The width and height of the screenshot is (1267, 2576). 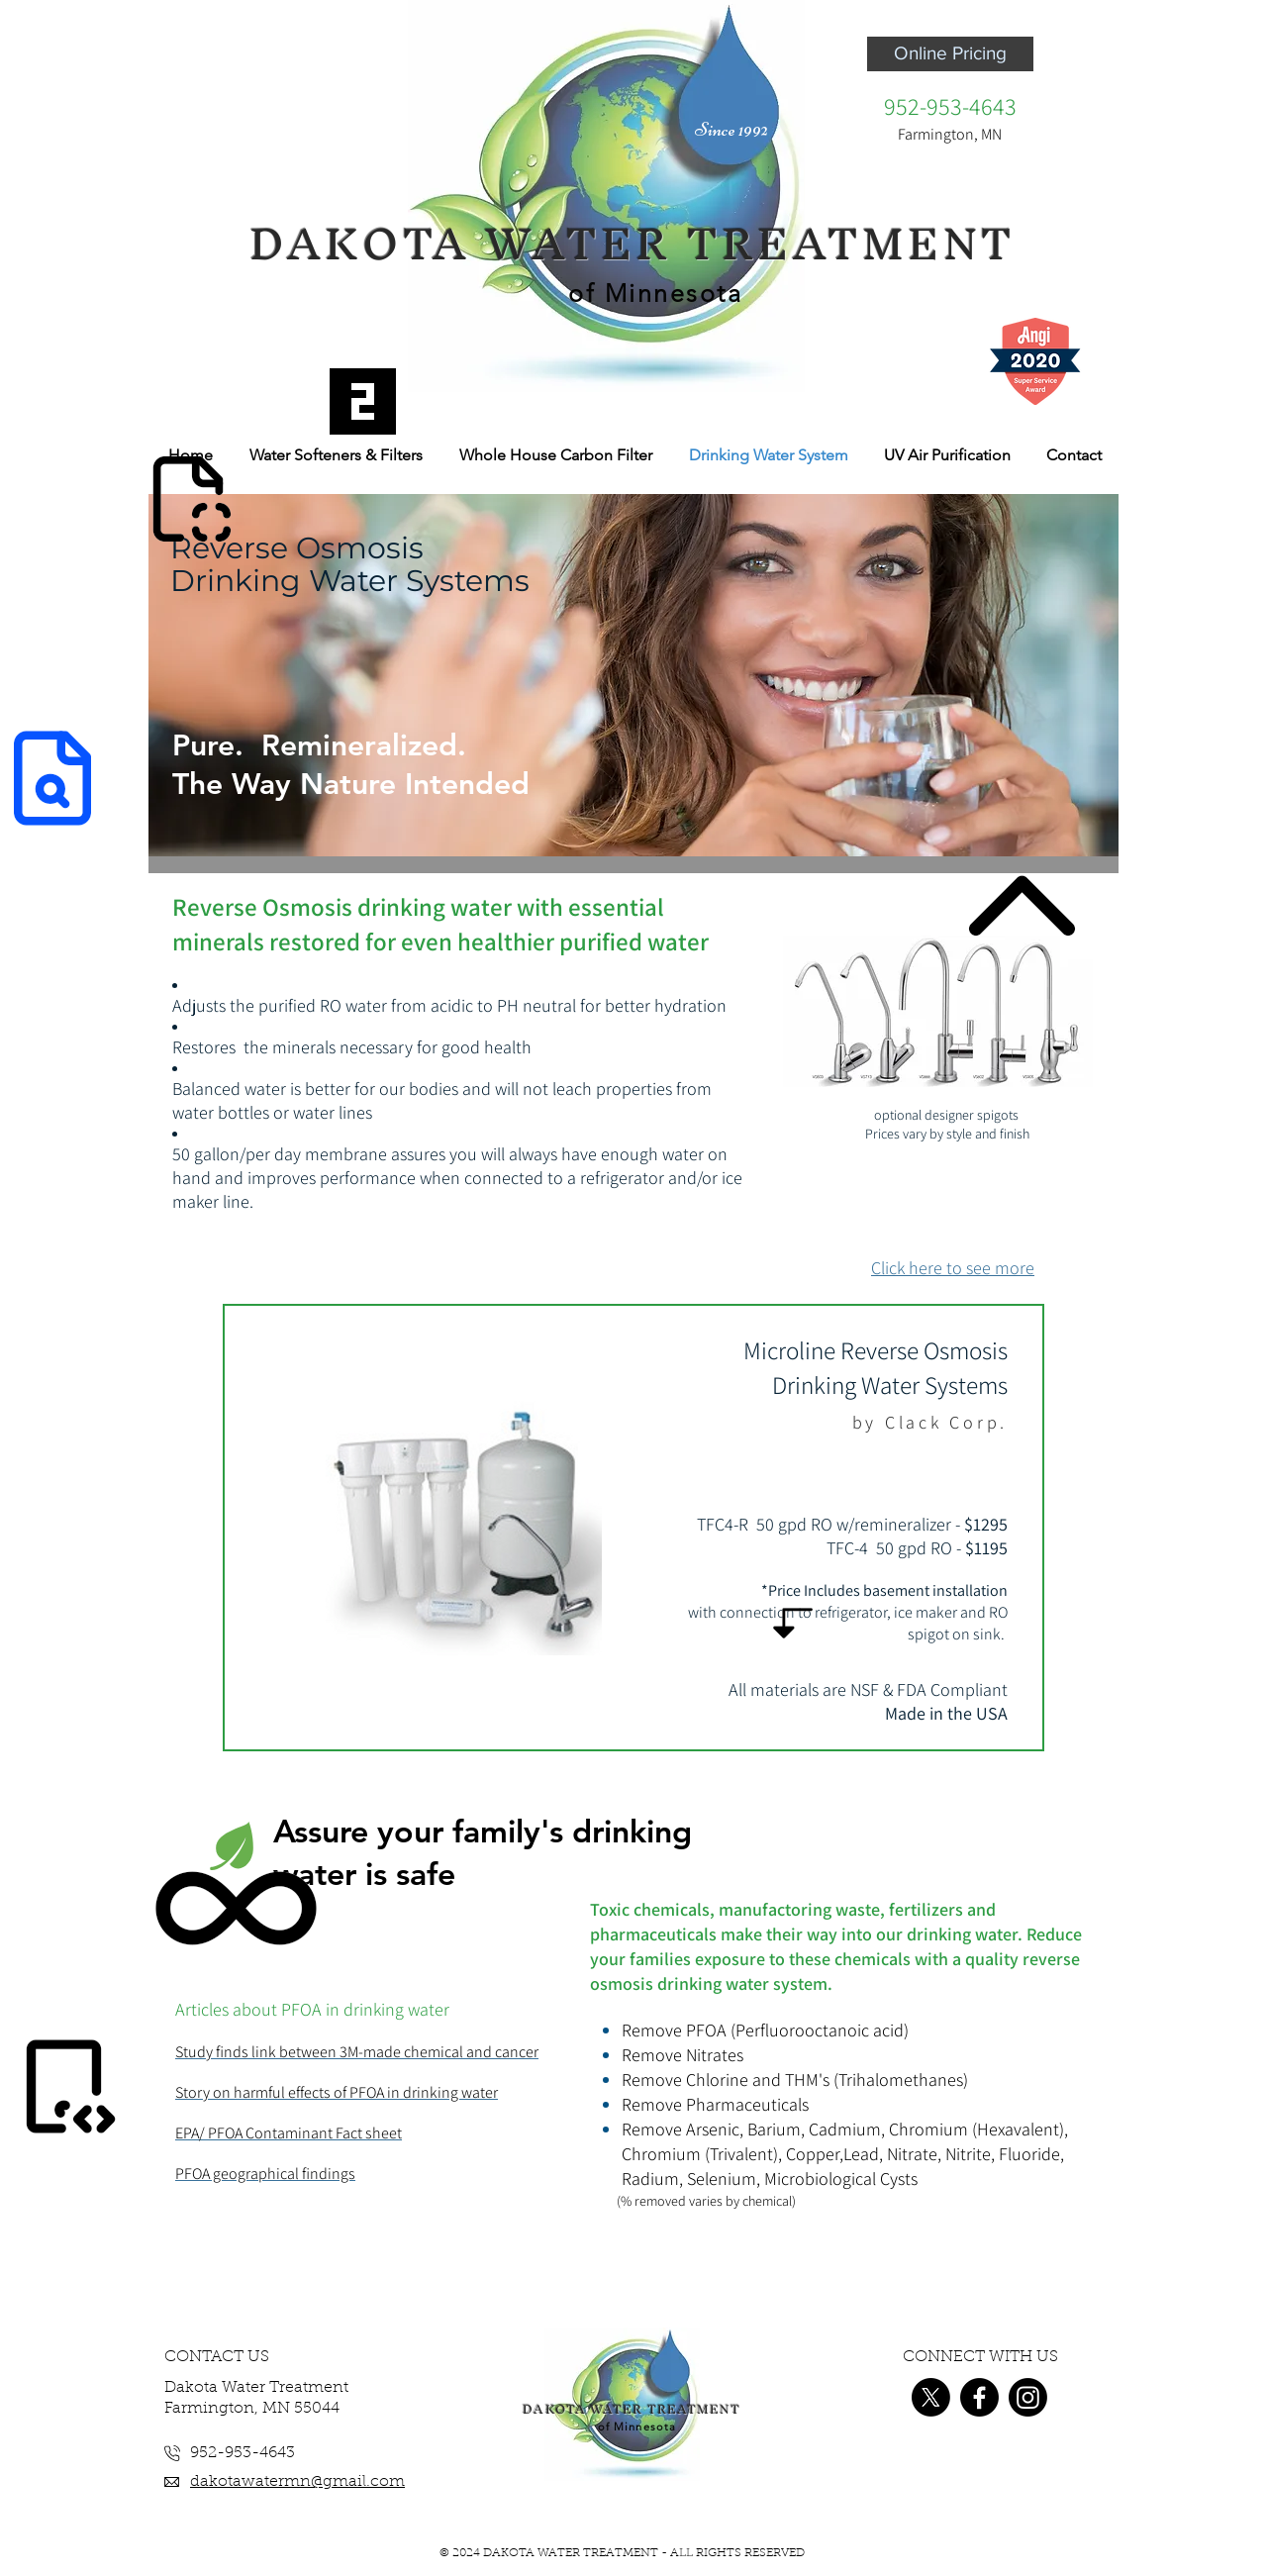 I want to click on search within a document, so click(x=52, y=778).